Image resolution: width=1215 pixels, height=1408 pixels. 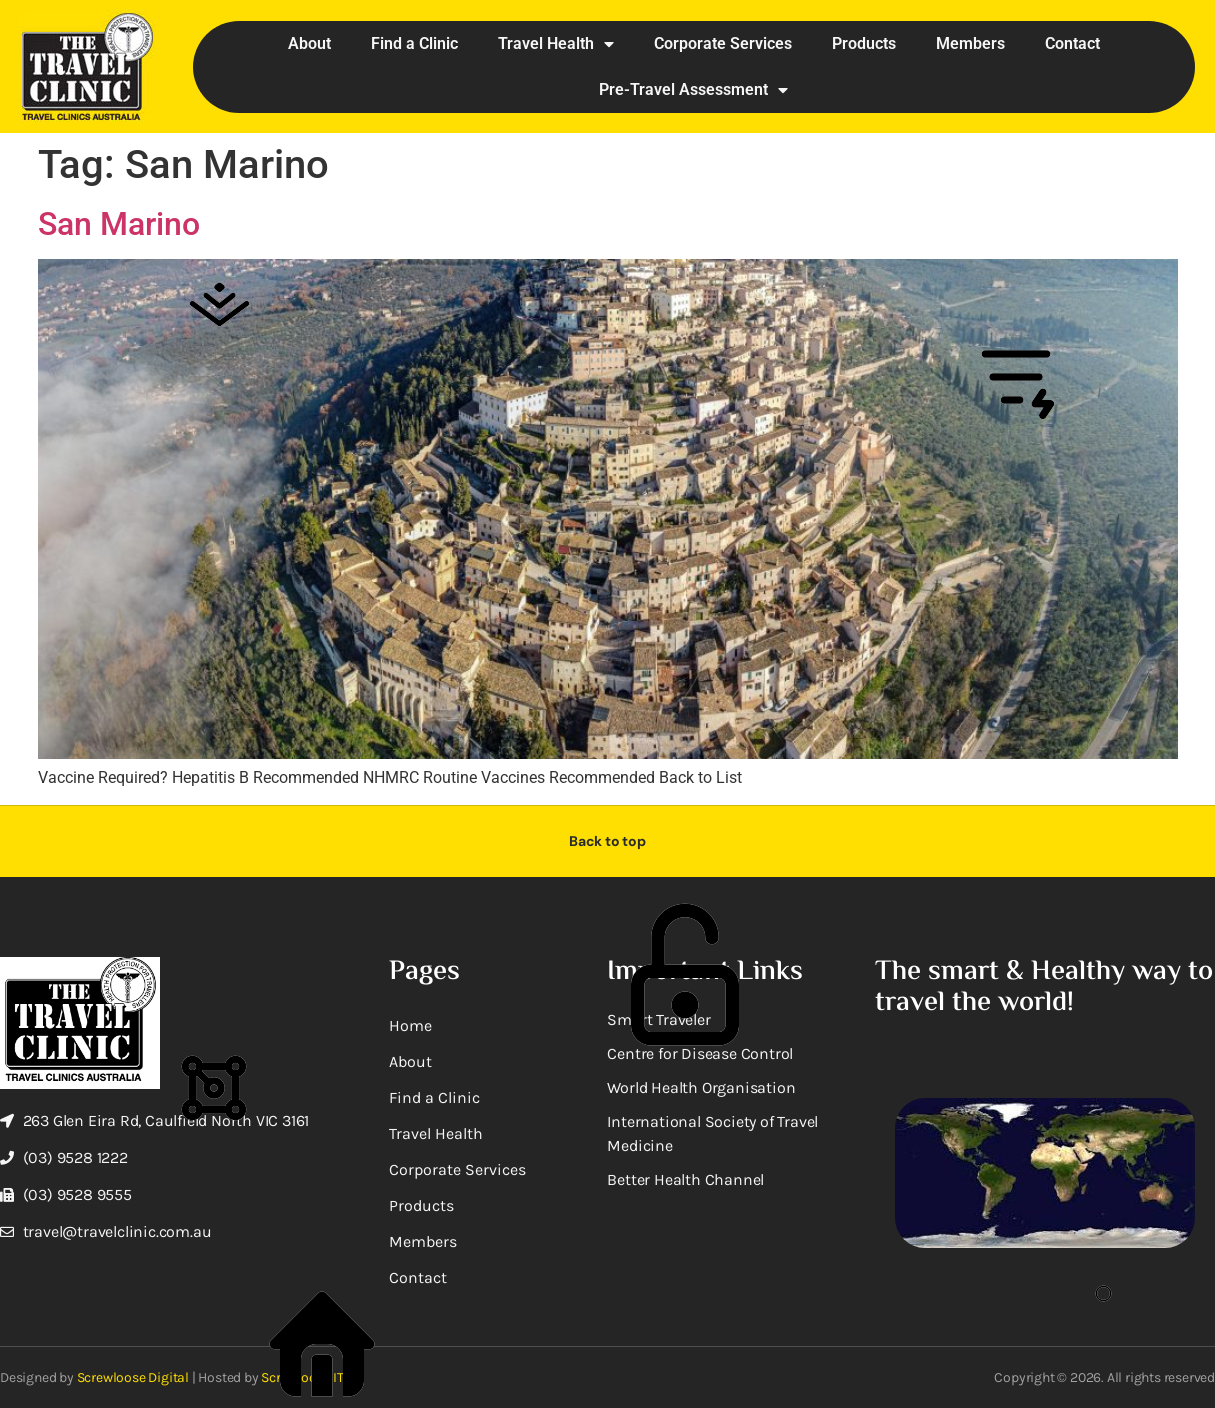 What do you see at coordinates (1103, 1293) in the screenshot?
I see `unselected radio button or checkbox option` at bounding box center [1103, 1293].